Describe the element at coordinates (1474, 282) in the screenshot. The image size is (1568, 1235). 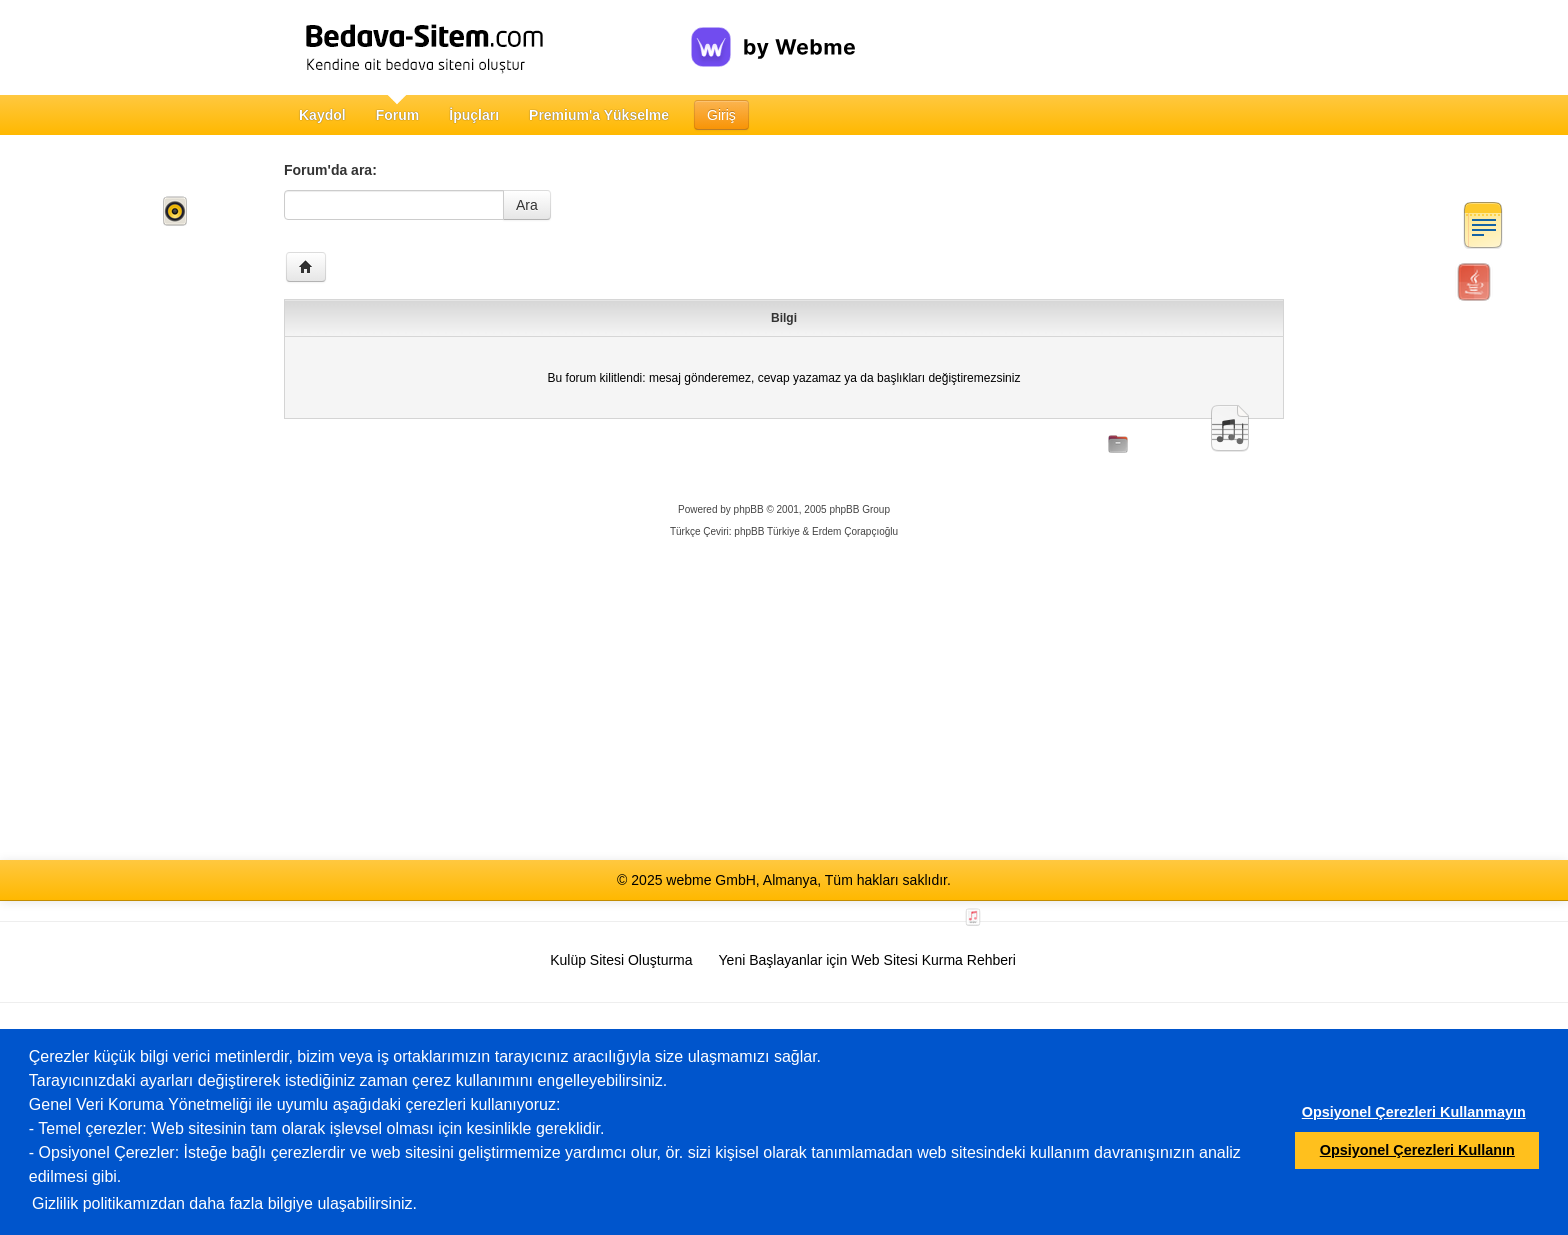
I see `indicates a java source code file` at that location.